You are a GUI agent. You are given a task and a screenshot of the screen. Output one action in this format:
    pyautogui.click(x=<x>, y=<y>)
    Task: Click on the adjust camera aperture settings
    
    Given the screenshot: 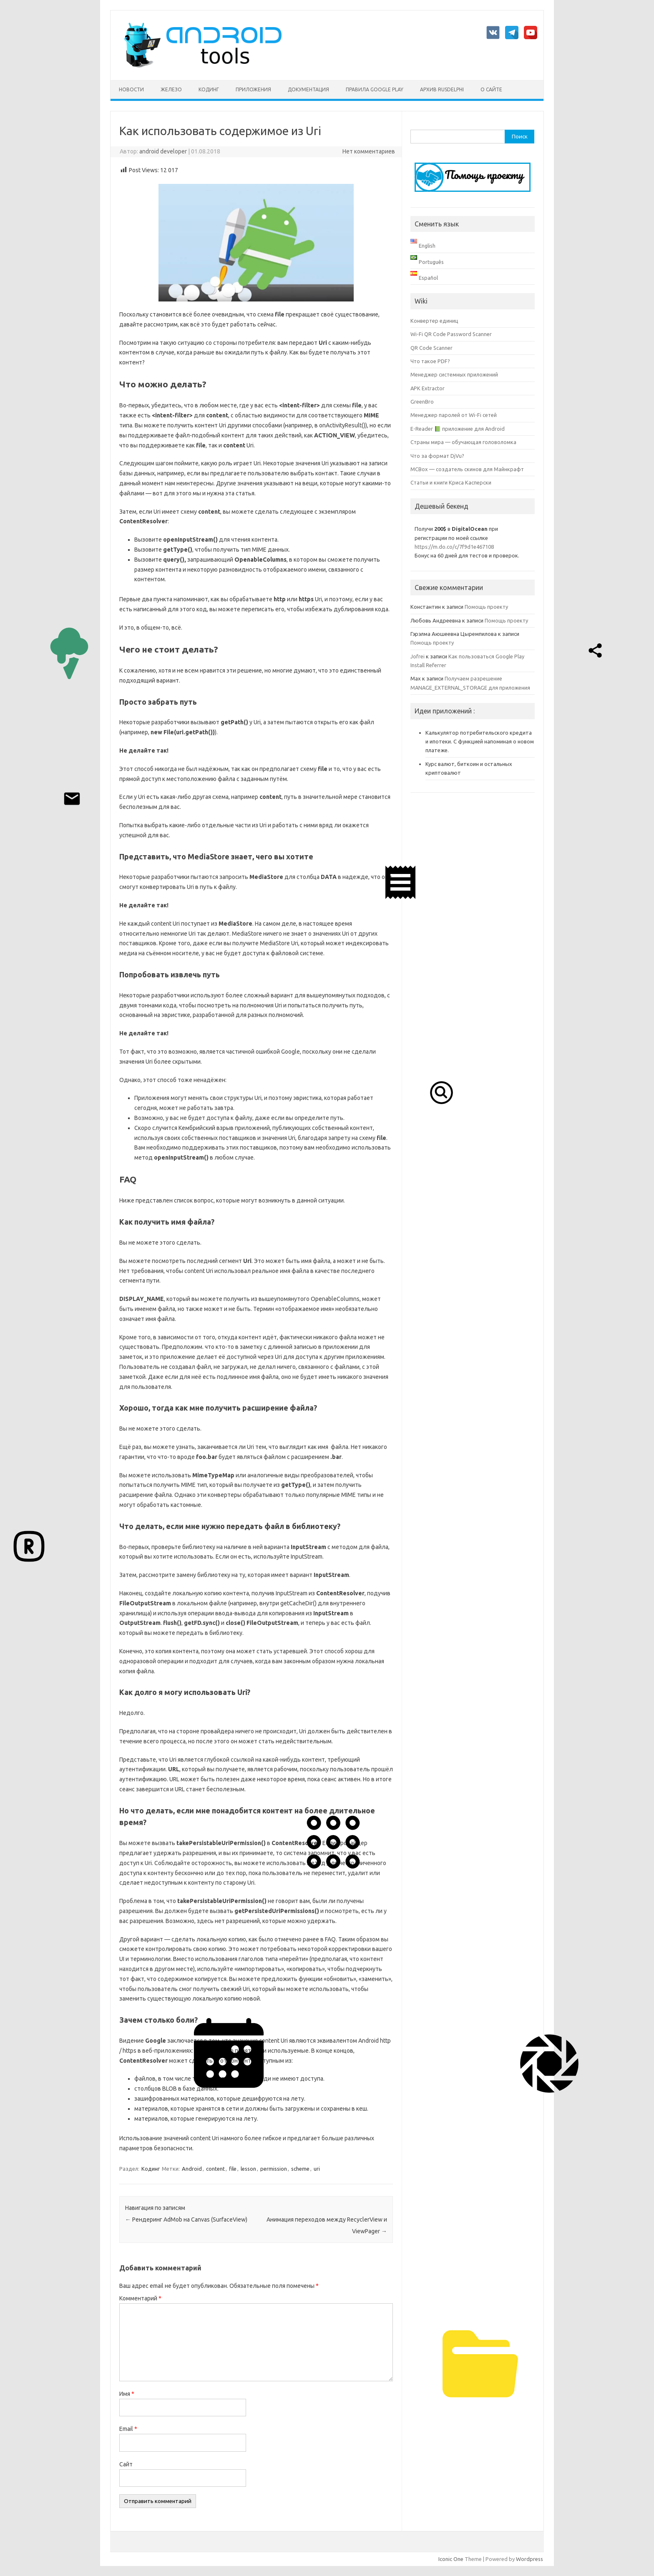 What is the action you would take?
    pyautogui.click(x=549, y=2064)
    